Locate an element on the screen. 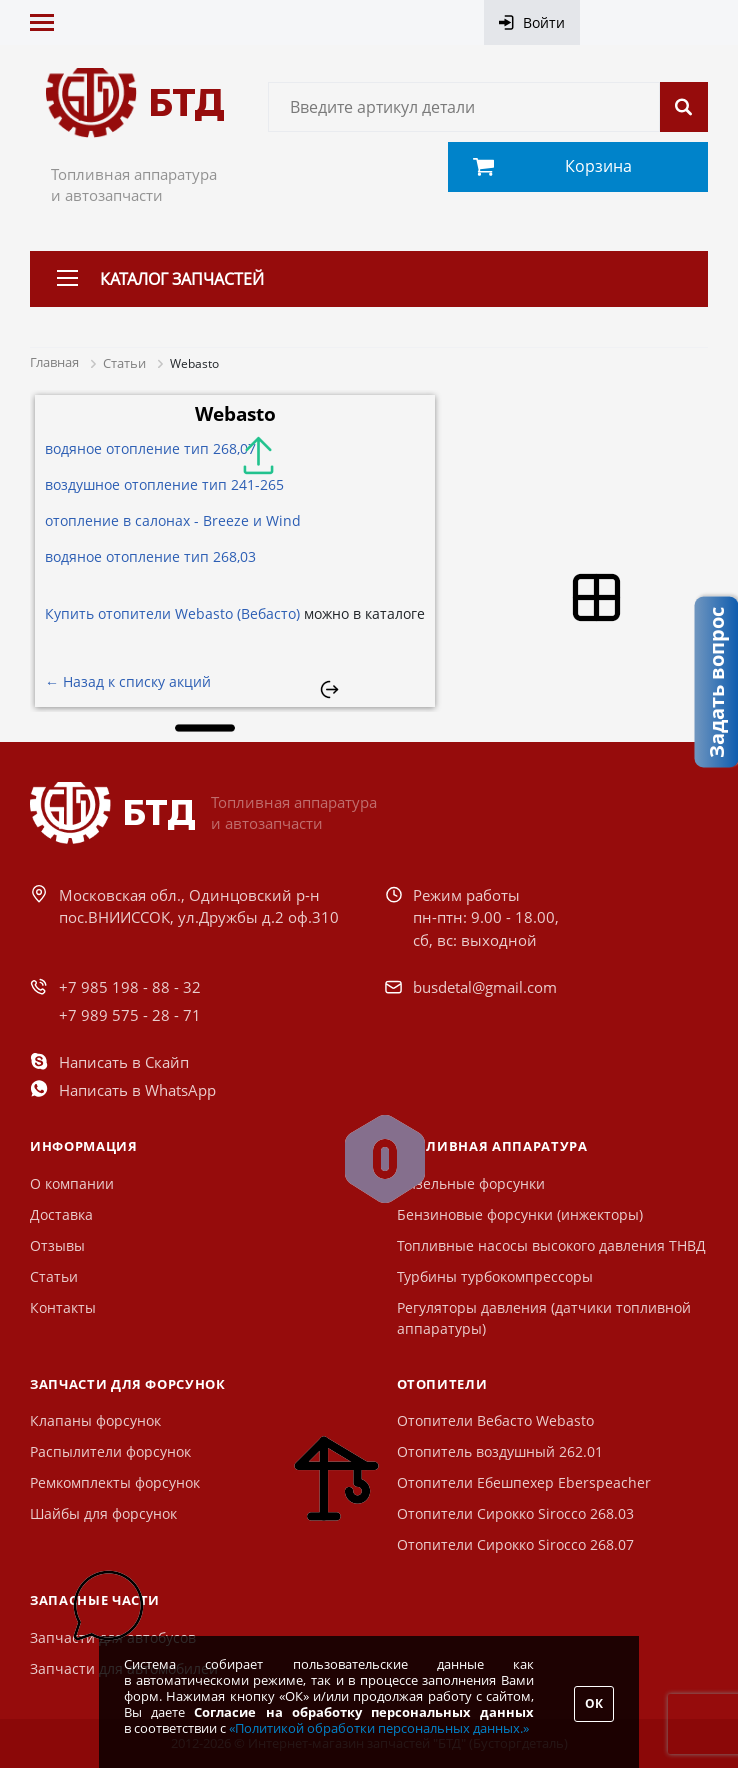 This screenshot has height=1768, width=738. open chat or messaging is located at coordinates (108, 1605).